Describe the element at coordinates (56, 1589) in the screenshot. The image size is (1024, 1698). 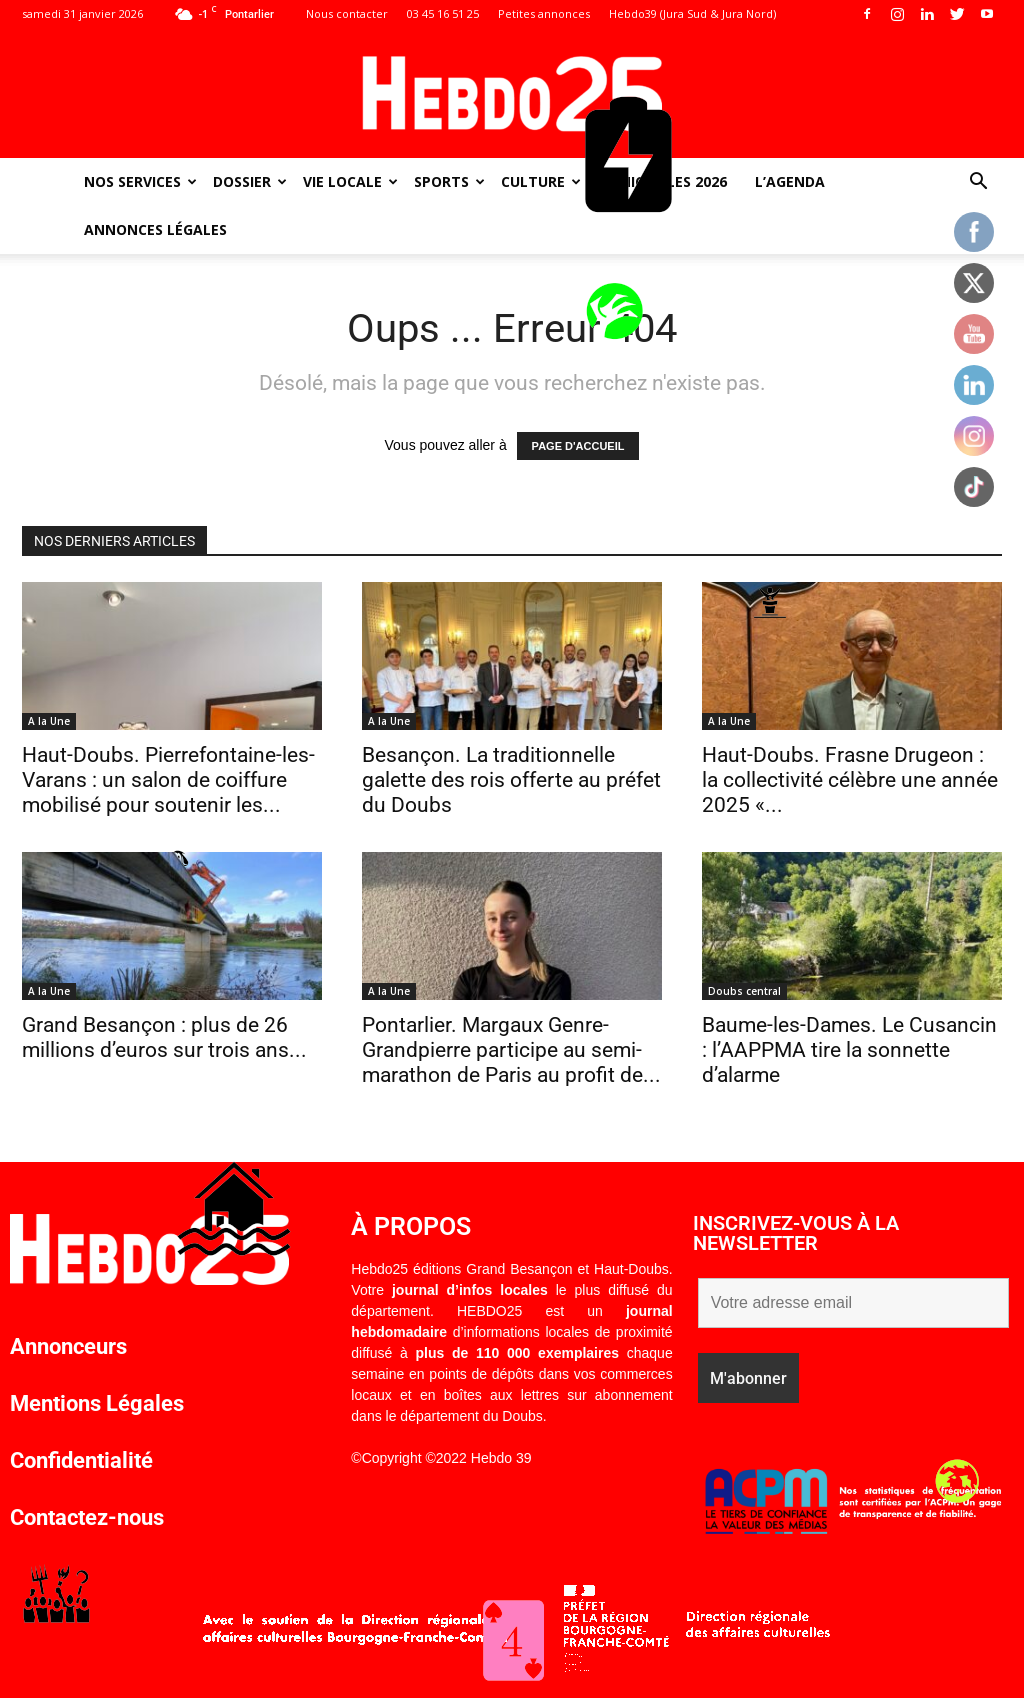
I see `indicates a rebellion or protest event in-game` at that location.